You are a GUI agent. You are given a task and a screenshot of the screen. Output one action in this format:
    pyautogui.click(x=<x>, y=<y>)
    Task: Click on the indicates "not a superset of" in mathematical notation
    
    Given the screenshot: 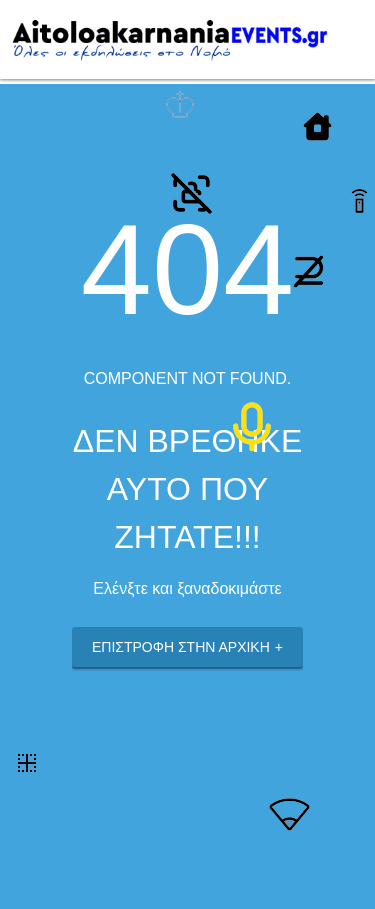 What is the action you would take?
    pyautogui.click(x=308, y=271)
    